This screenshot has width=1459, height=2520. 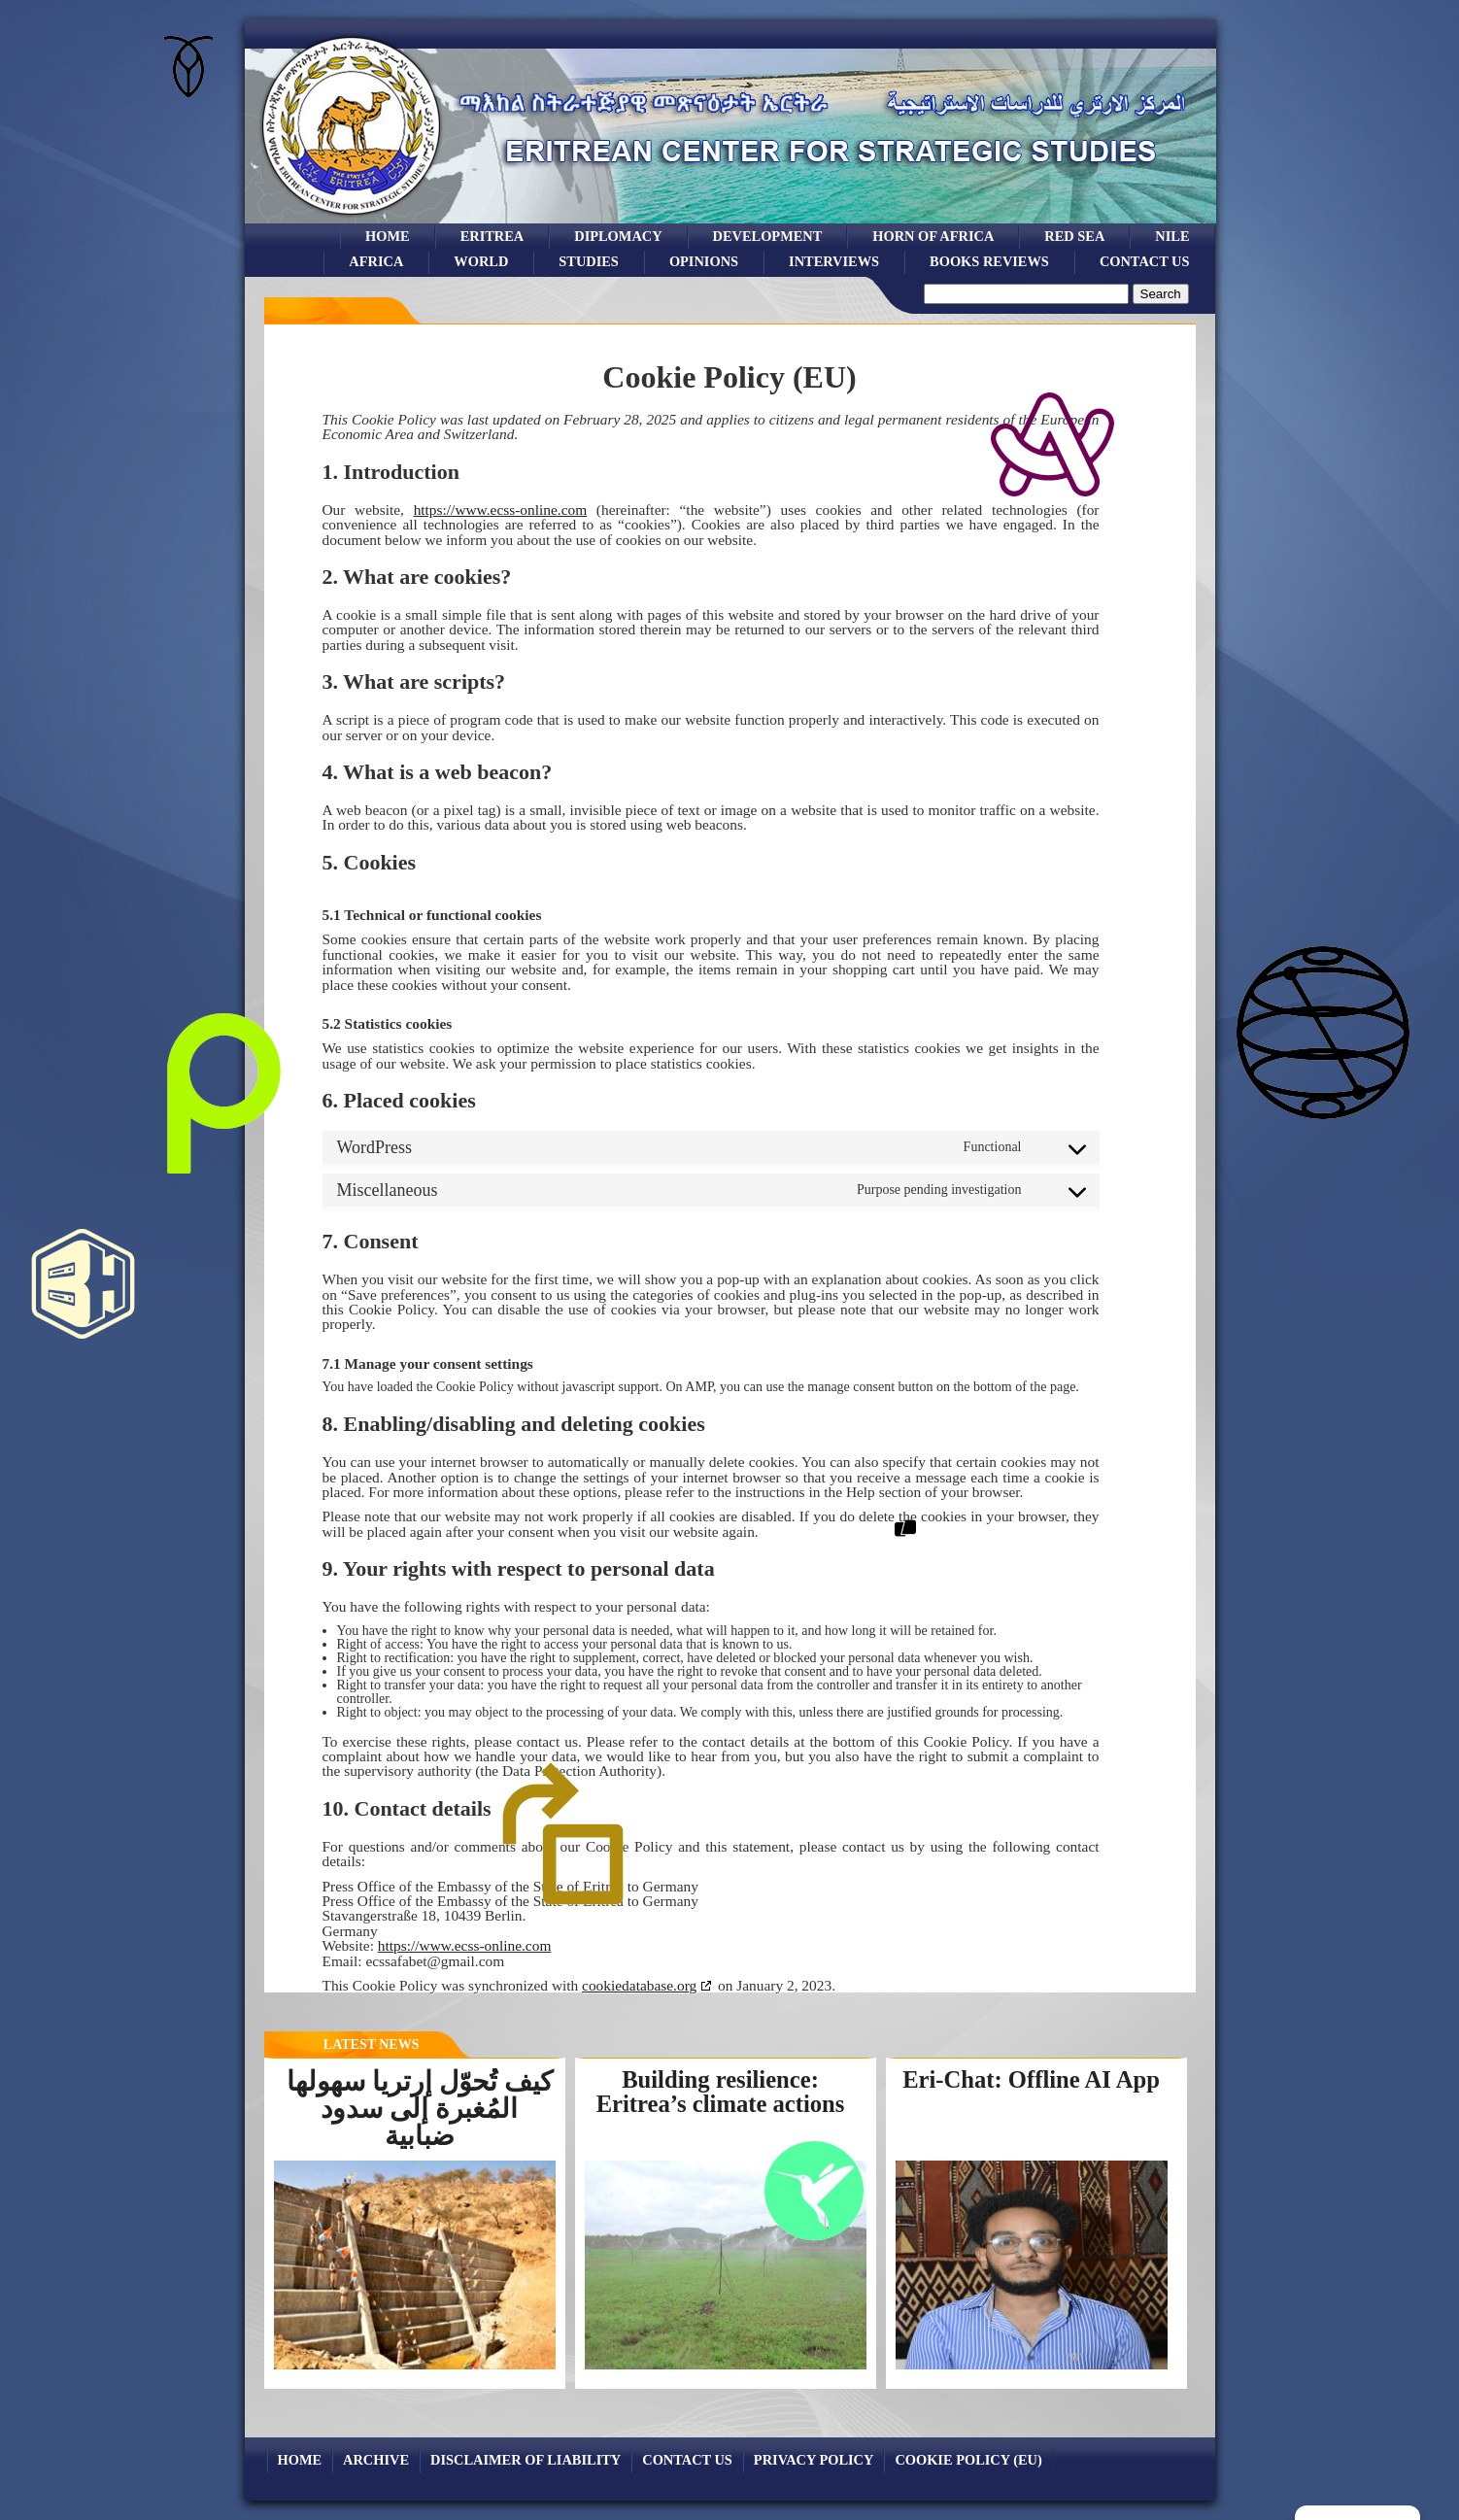 What do you see at coordinates (1052, 444) in the screenshot?
I see `open the Arc browser` at bounding box center [1052, 444].